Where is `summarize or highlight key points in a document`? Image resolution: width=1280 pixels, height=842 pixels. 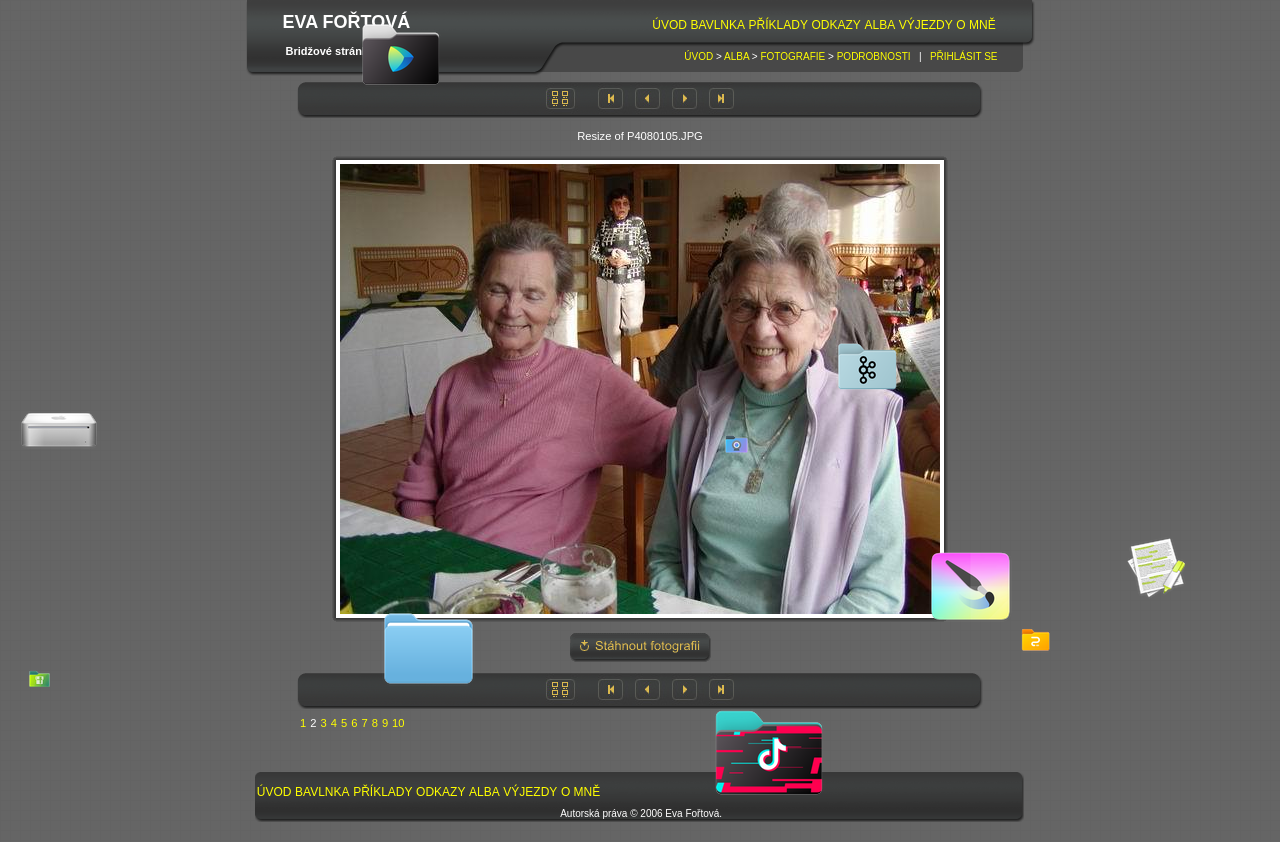
summarize or highlight key points in a document is located at coordinates (1158, 568).